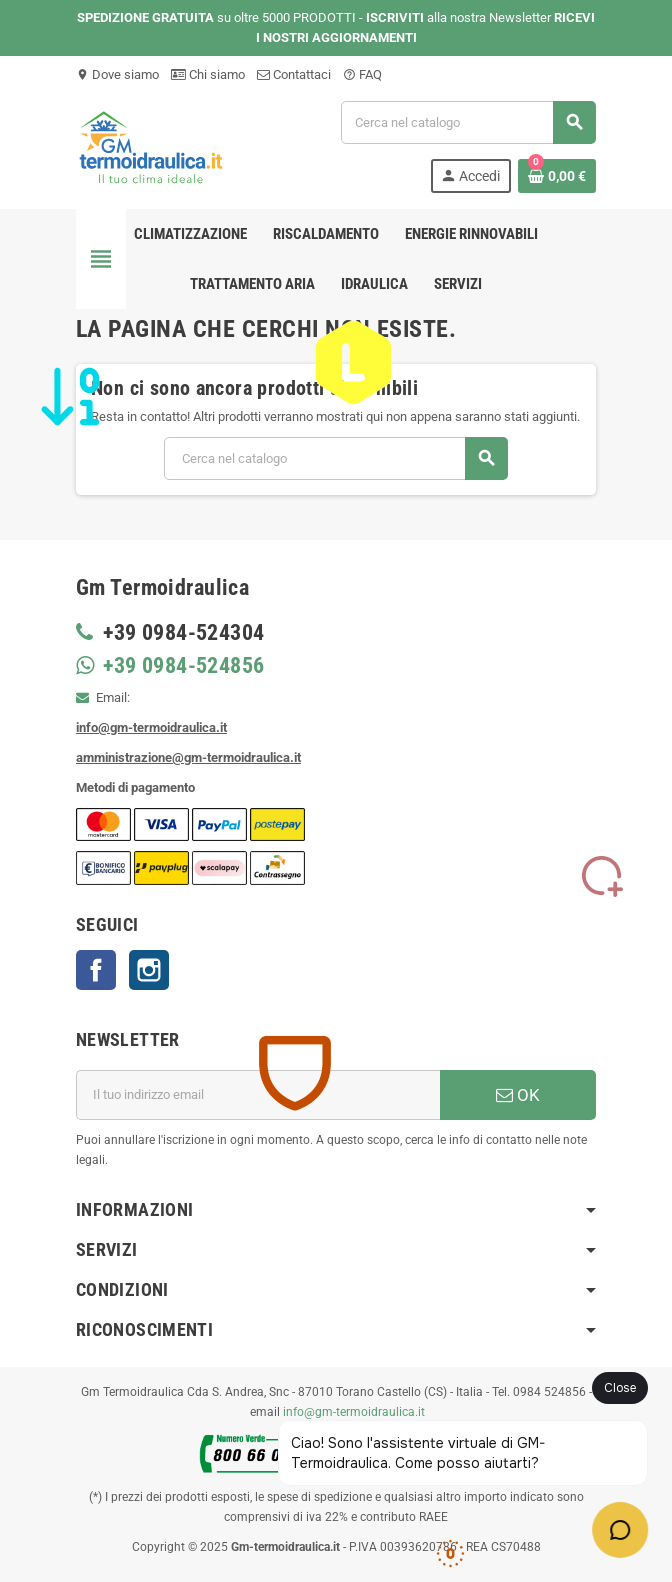 This screenshot has height=1582, width=672. What do you see at coordinates (353, 362) in the screenshot?
I see `indicates a category or item labeled "L"` at bounding box center [353, 362].